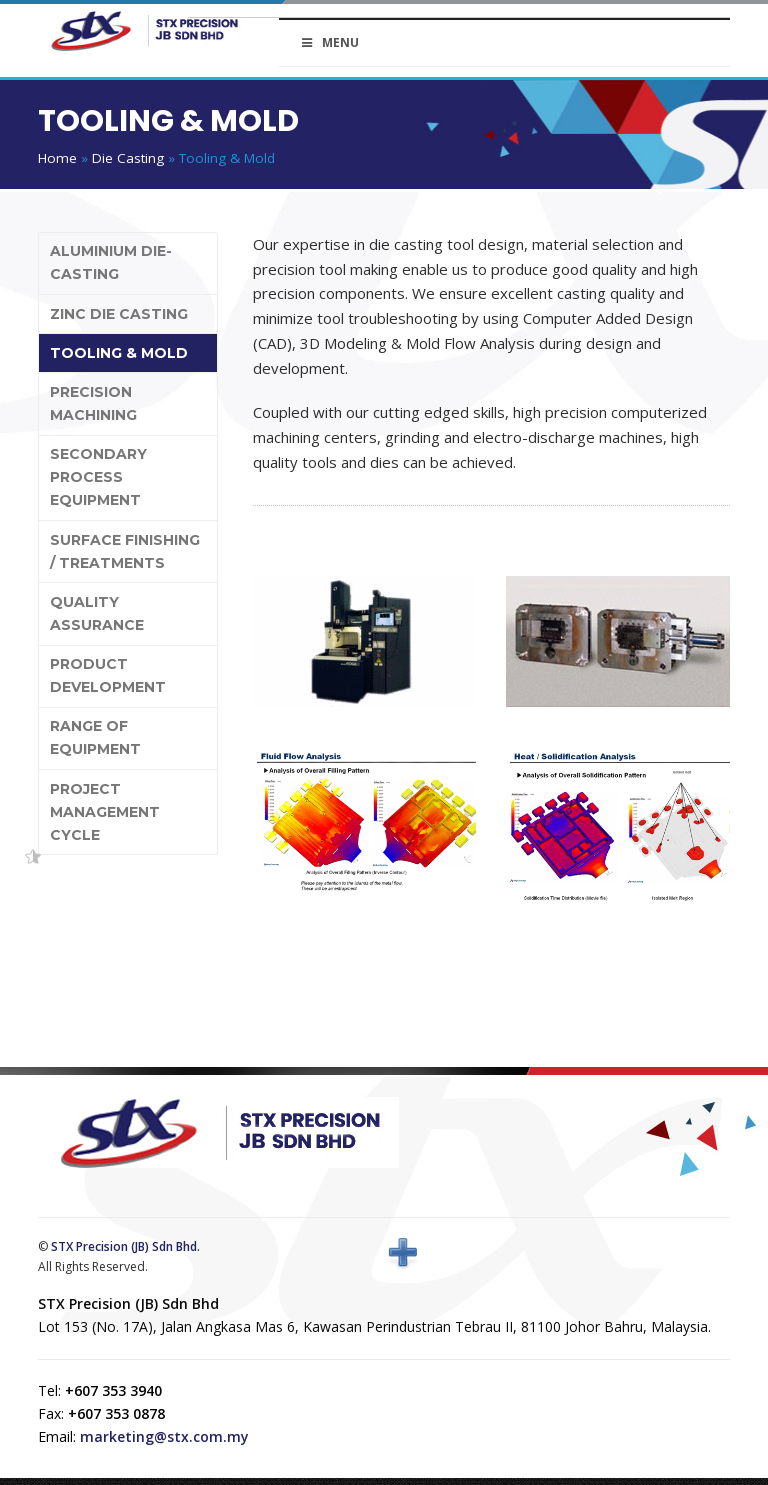 The height and width of the screenshot is (1485, 768). I want to click on indicates a partial or half rating, so click(33, 857).